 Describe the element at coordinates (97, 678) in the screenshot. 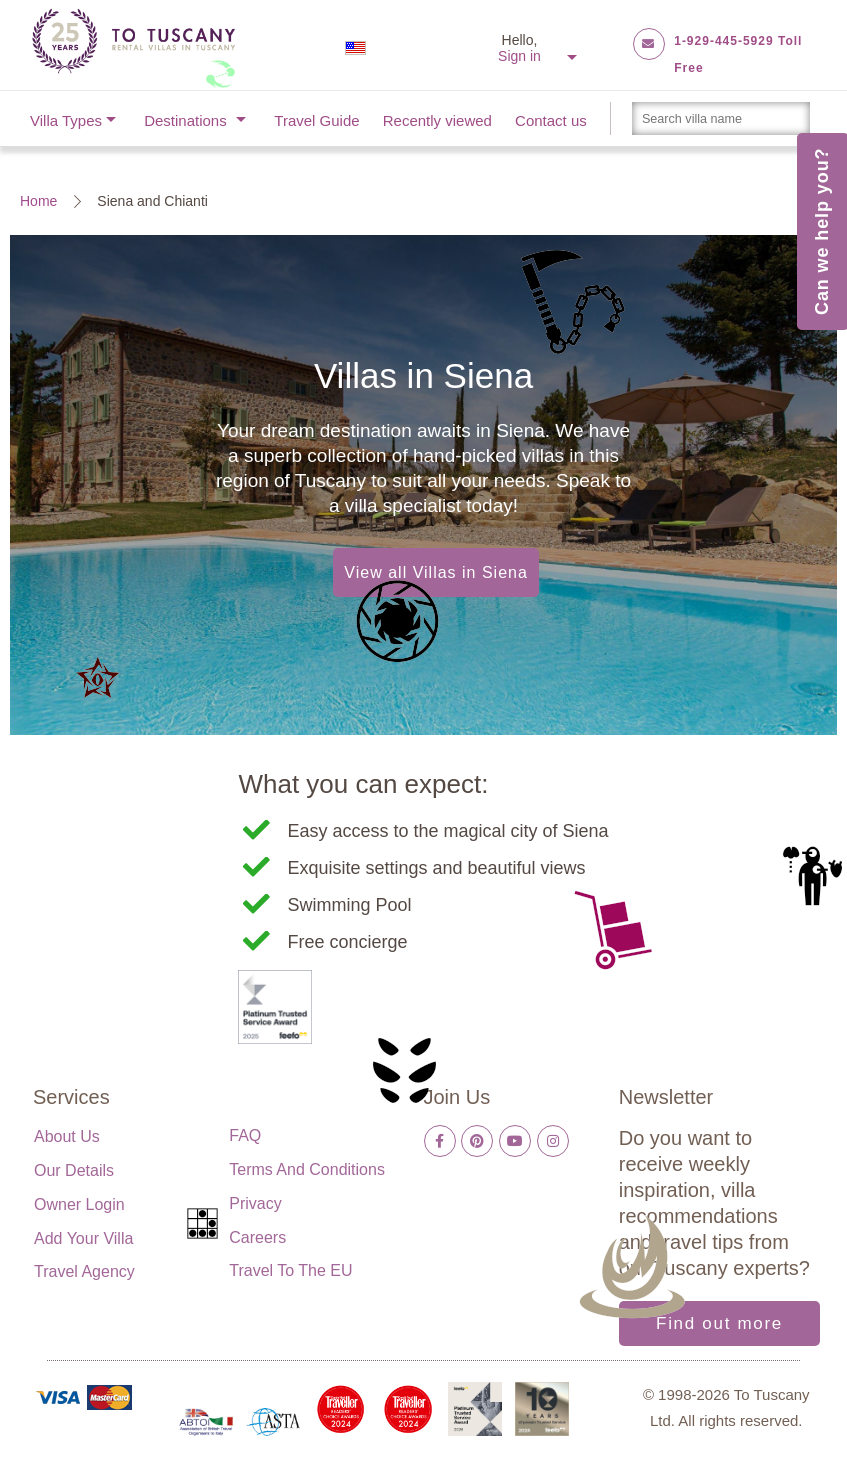

I see `indicates a cursed or corrupted item status` at that location.